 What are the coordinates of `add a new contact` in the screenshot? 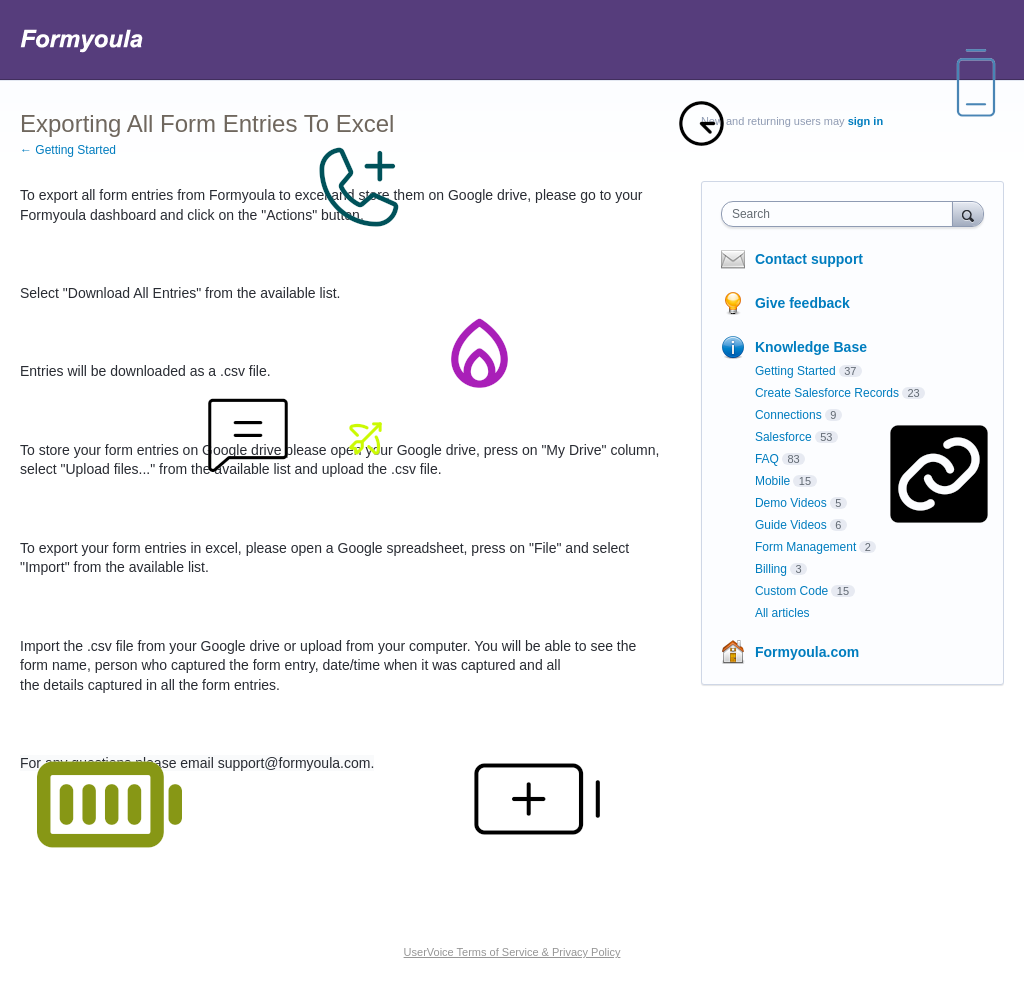 It's located at (360, 185).